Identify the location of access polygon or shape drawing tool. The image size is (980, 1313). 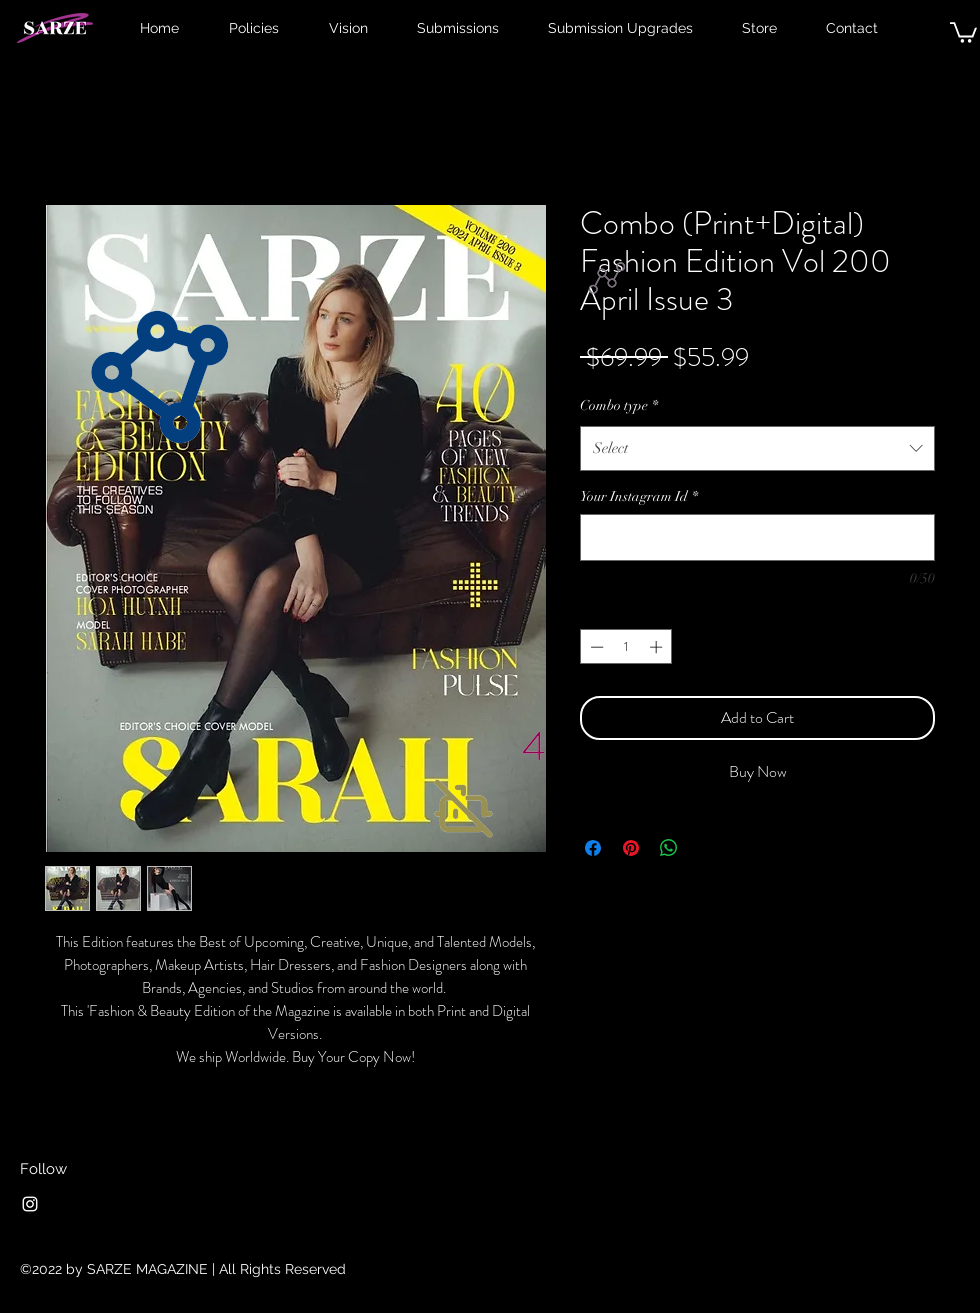
(162, 377).